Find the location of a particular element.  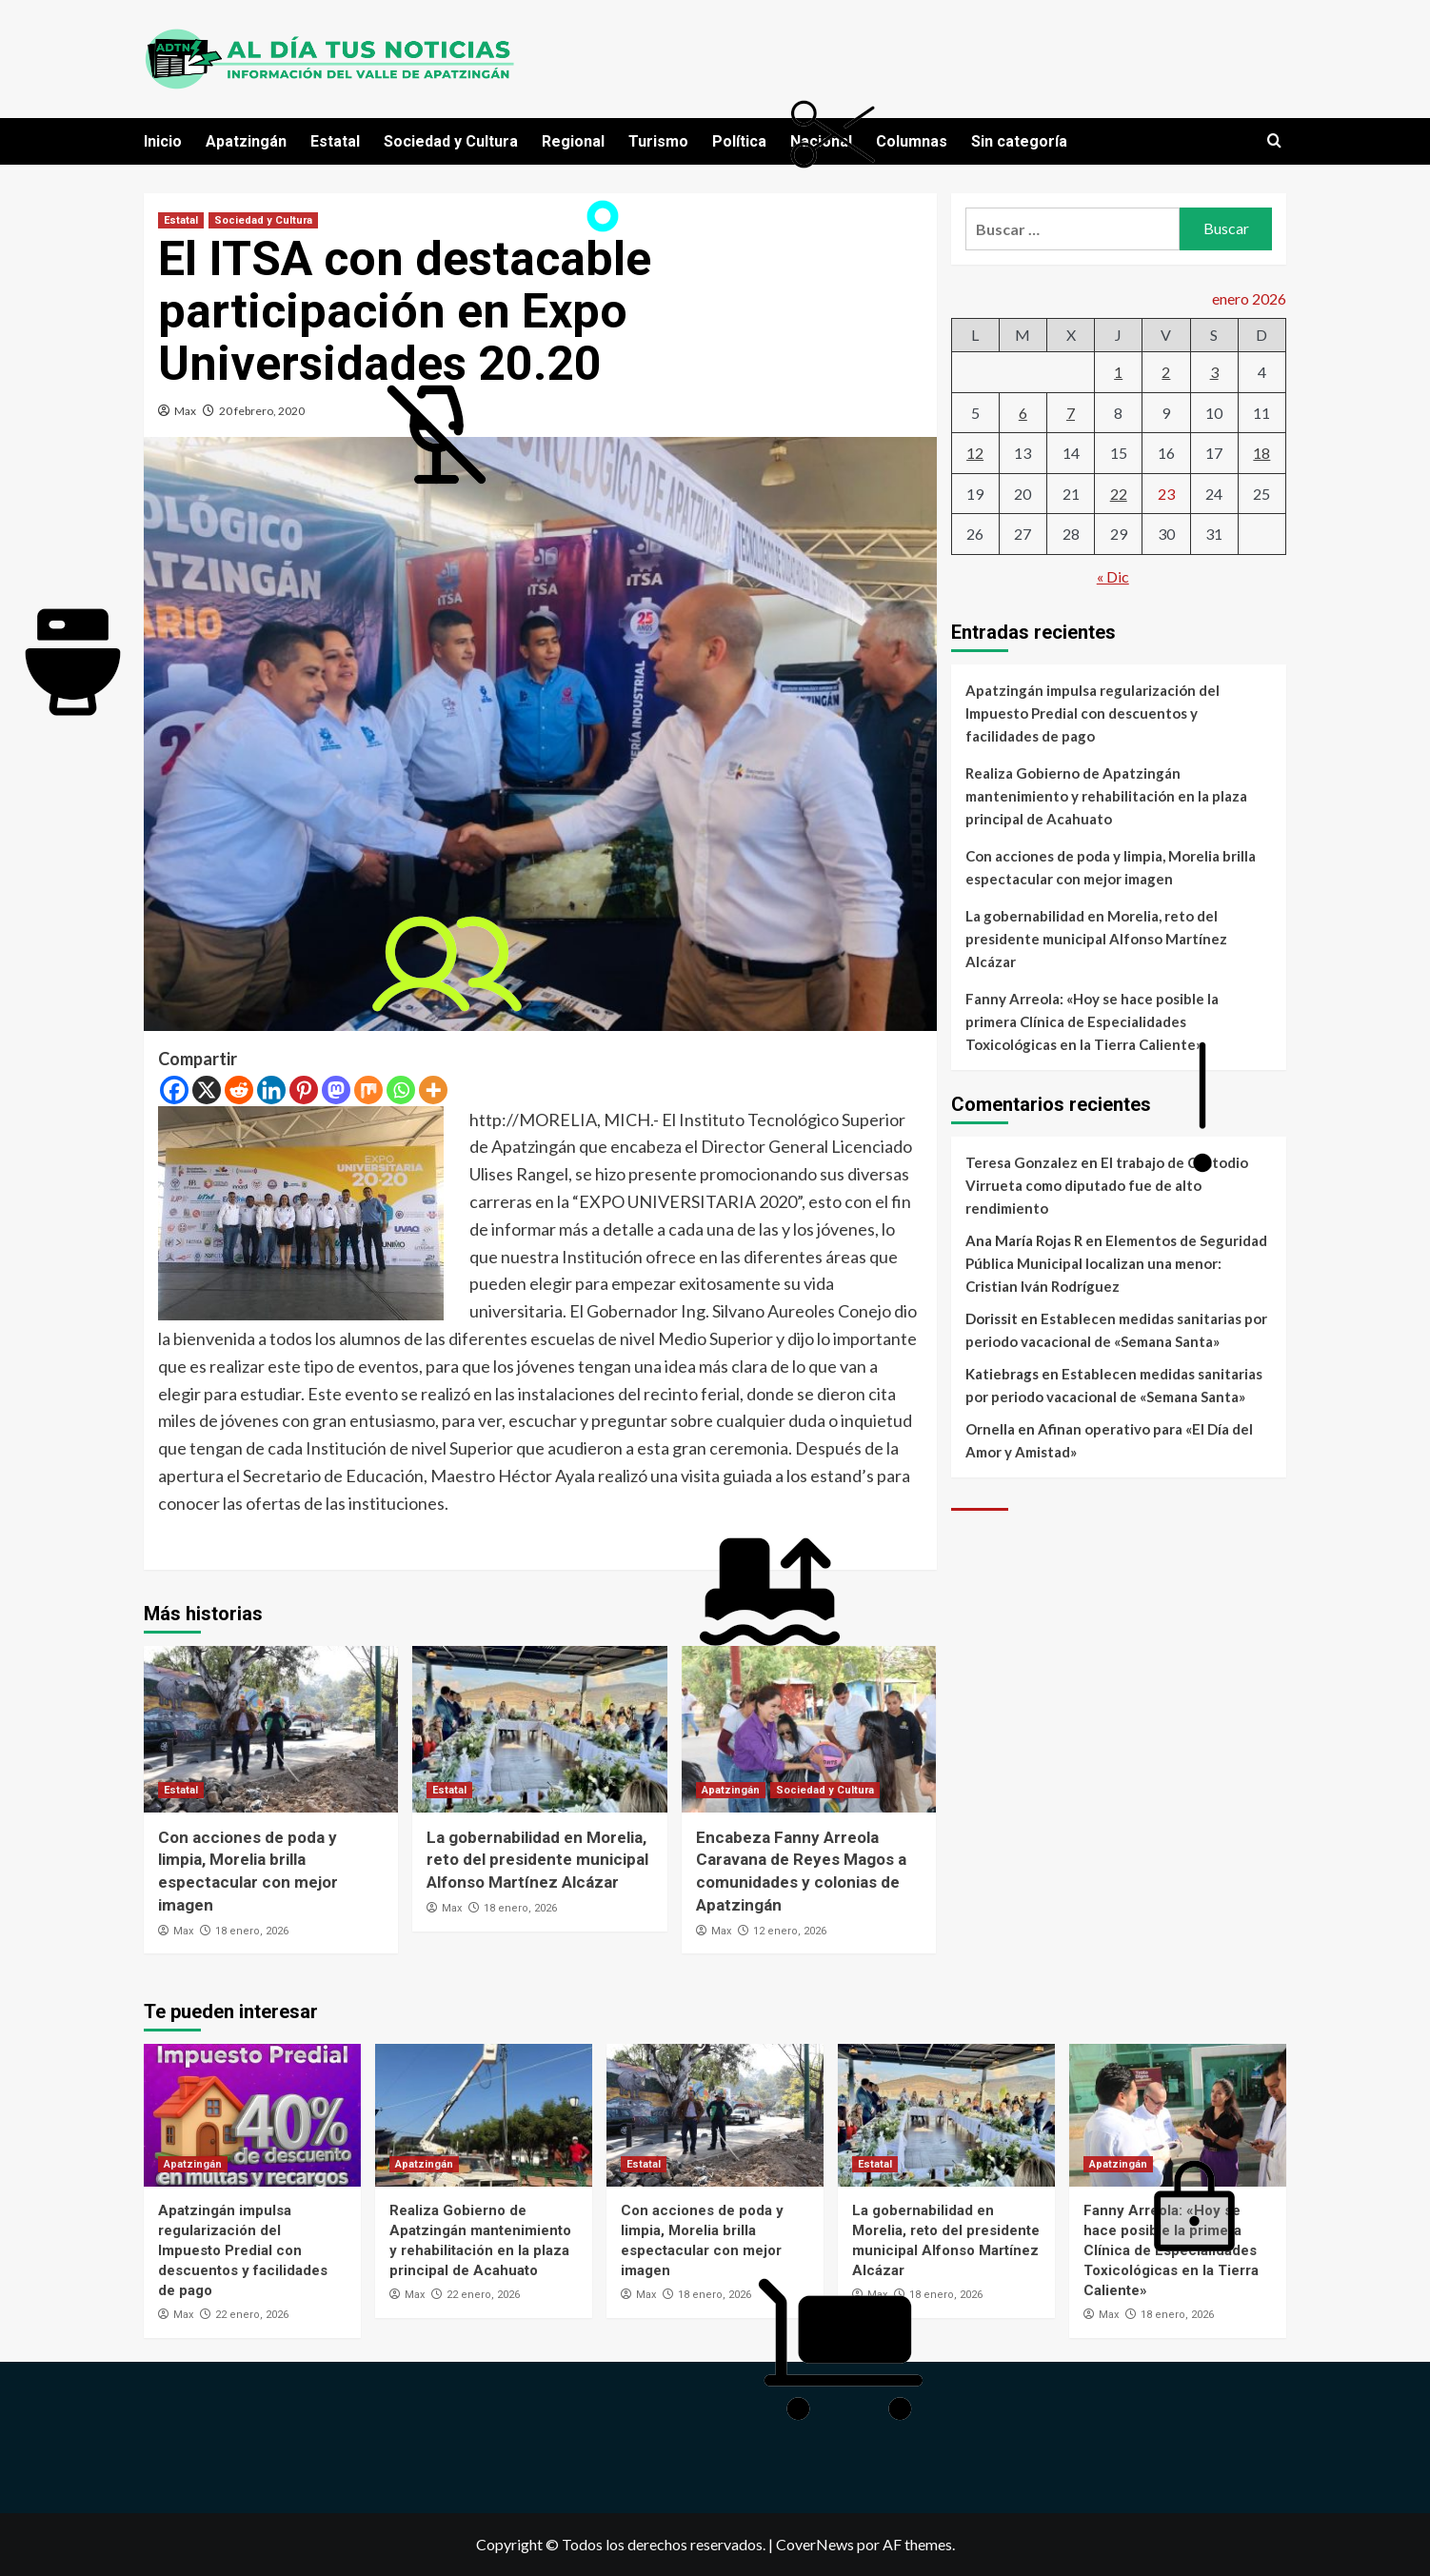

locate nearby restrooms is located at coordinates (72, 660).